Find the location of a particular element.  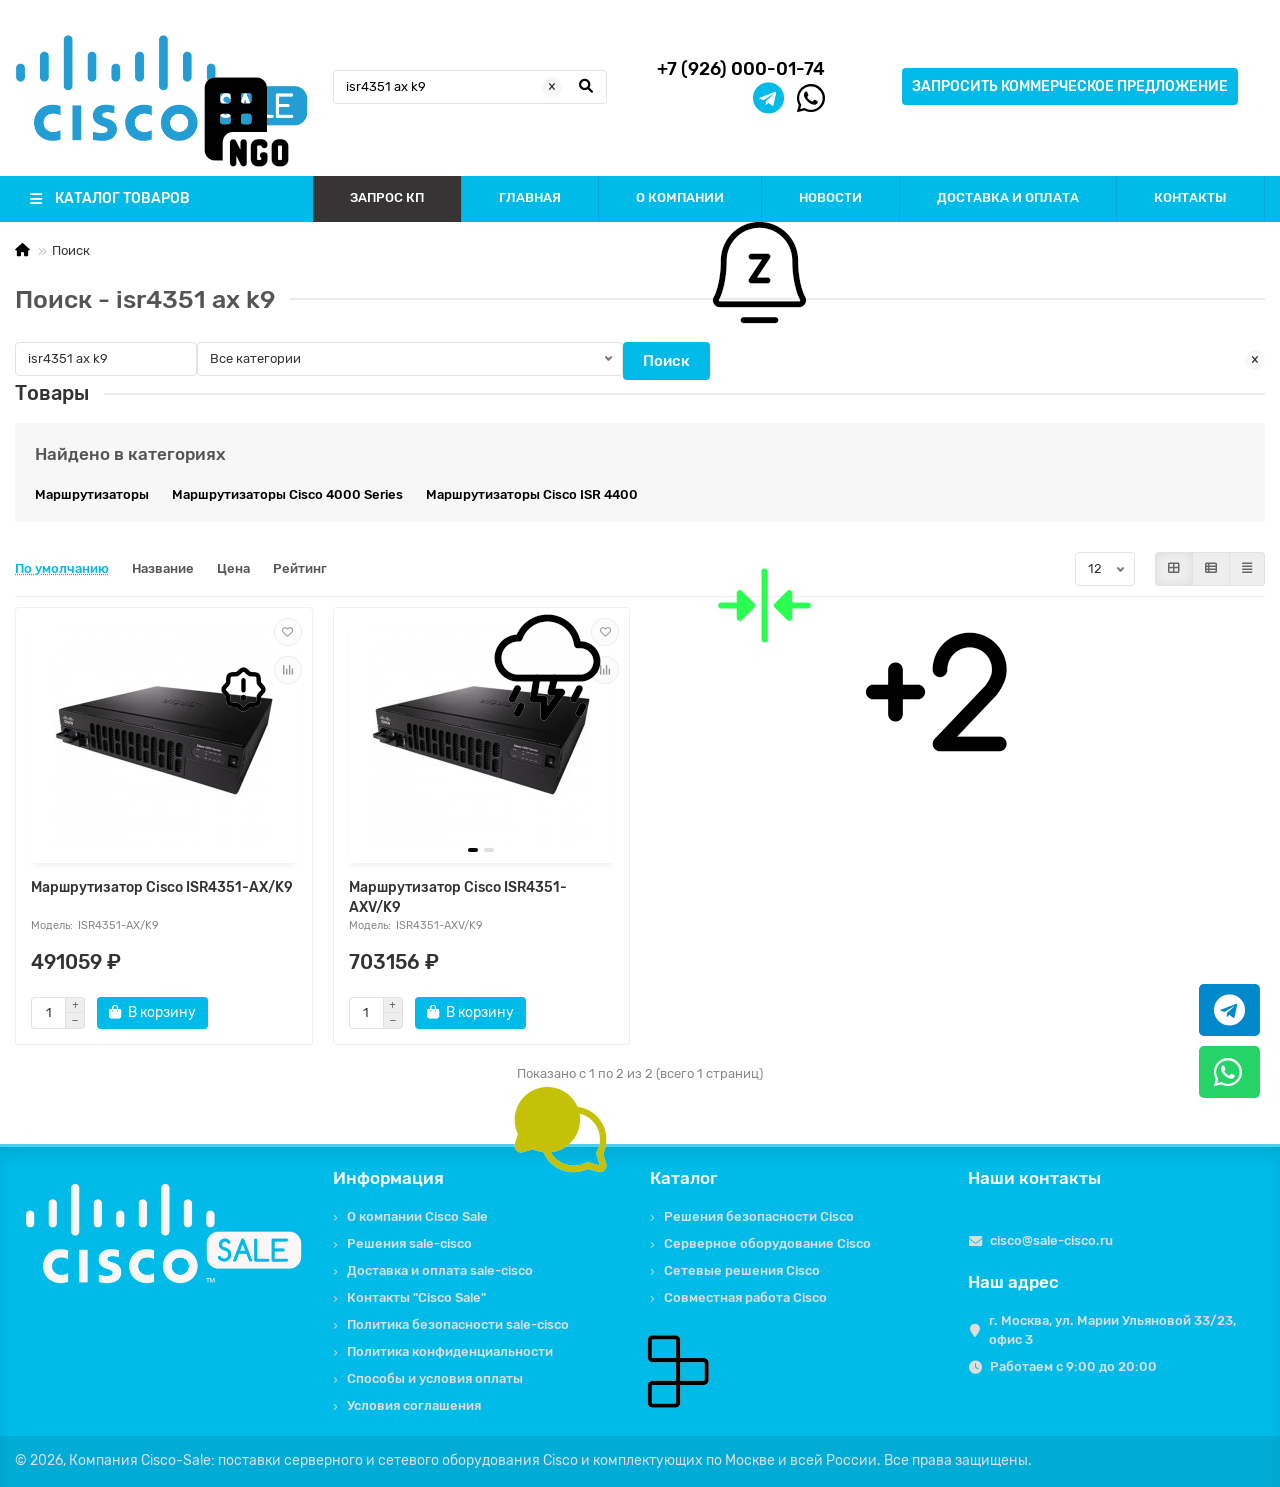

indicates thunderstorm weather conditions is located at coordinates (547, 667).